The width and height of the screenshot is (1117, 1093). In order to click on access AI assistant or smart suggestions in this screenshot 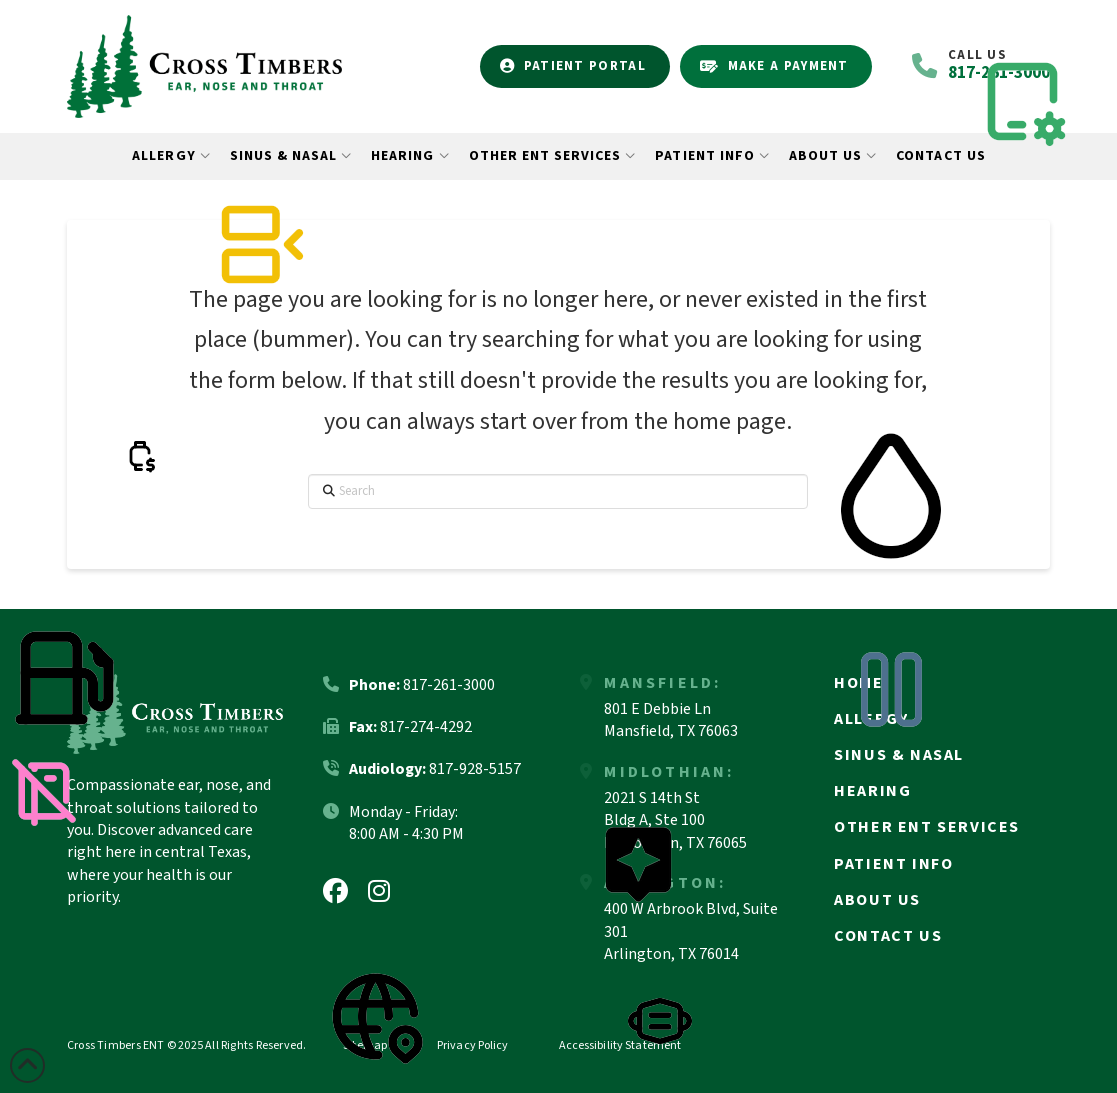, I will do `click(638, 863)`.